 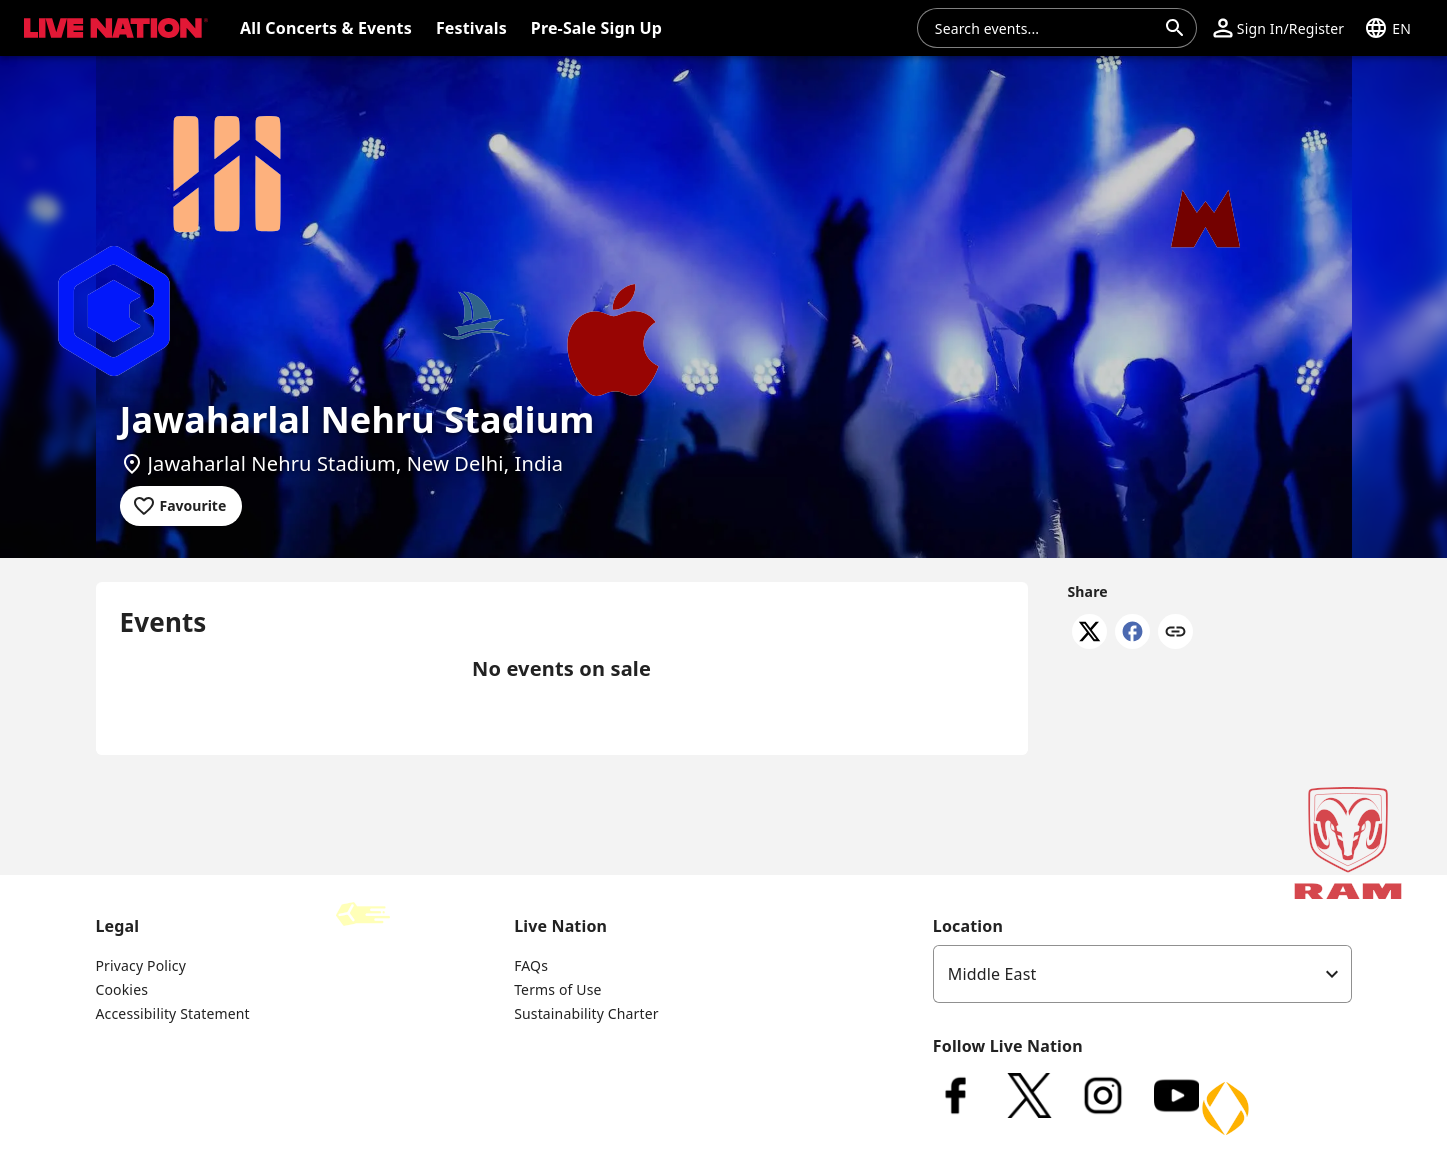 What do you see at coordinates (227, 174) in the screenshot?
I see `libraries.io logo` at bounding box center [227, 174].